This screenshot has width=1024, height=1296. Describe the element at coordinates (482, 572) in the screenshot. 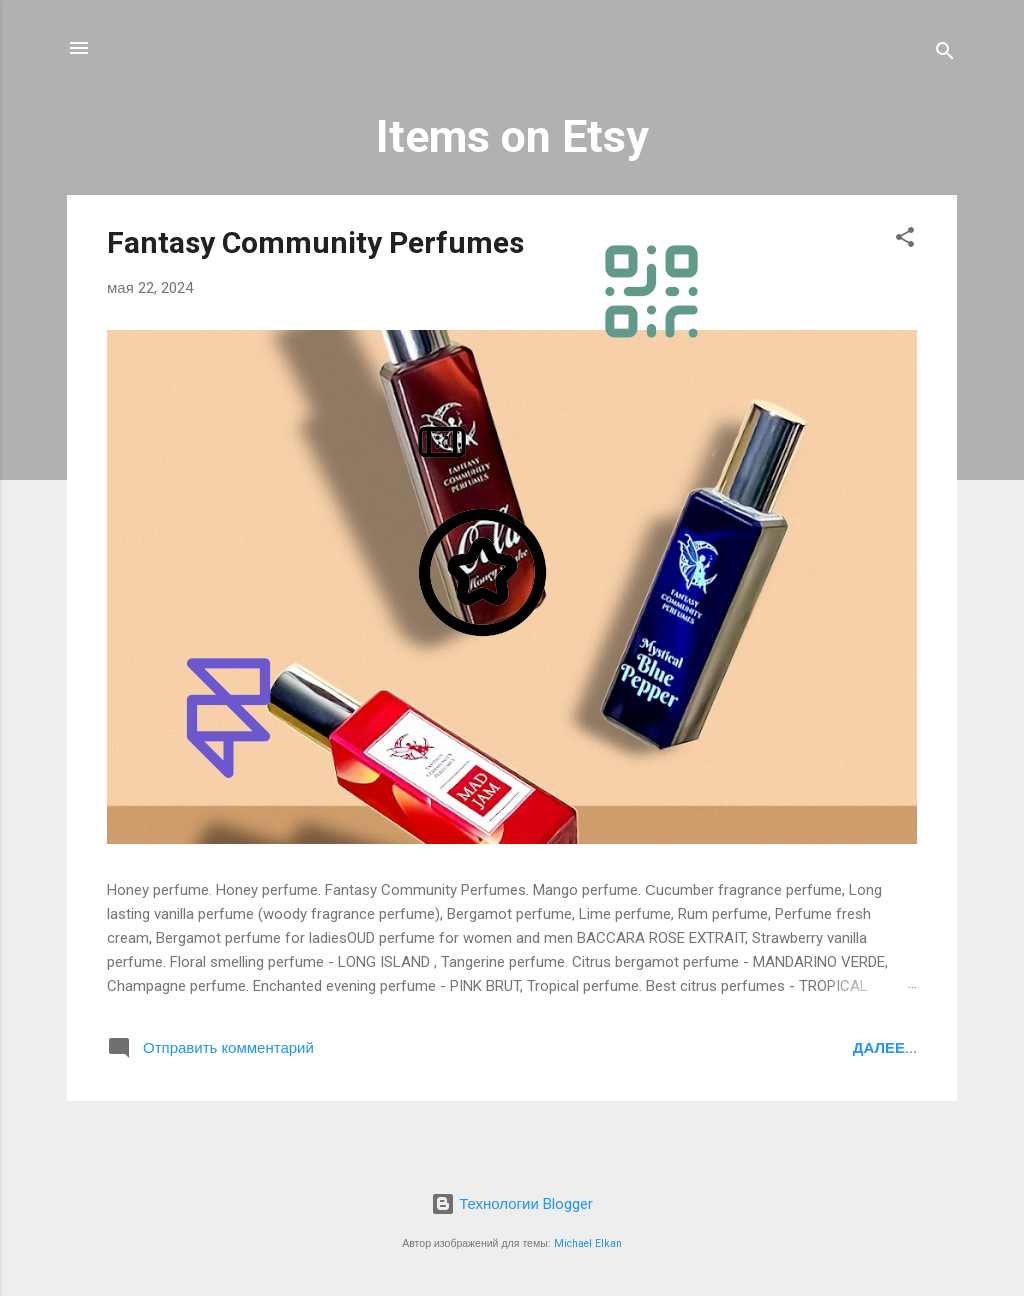

I see `add to favorites` at that location.